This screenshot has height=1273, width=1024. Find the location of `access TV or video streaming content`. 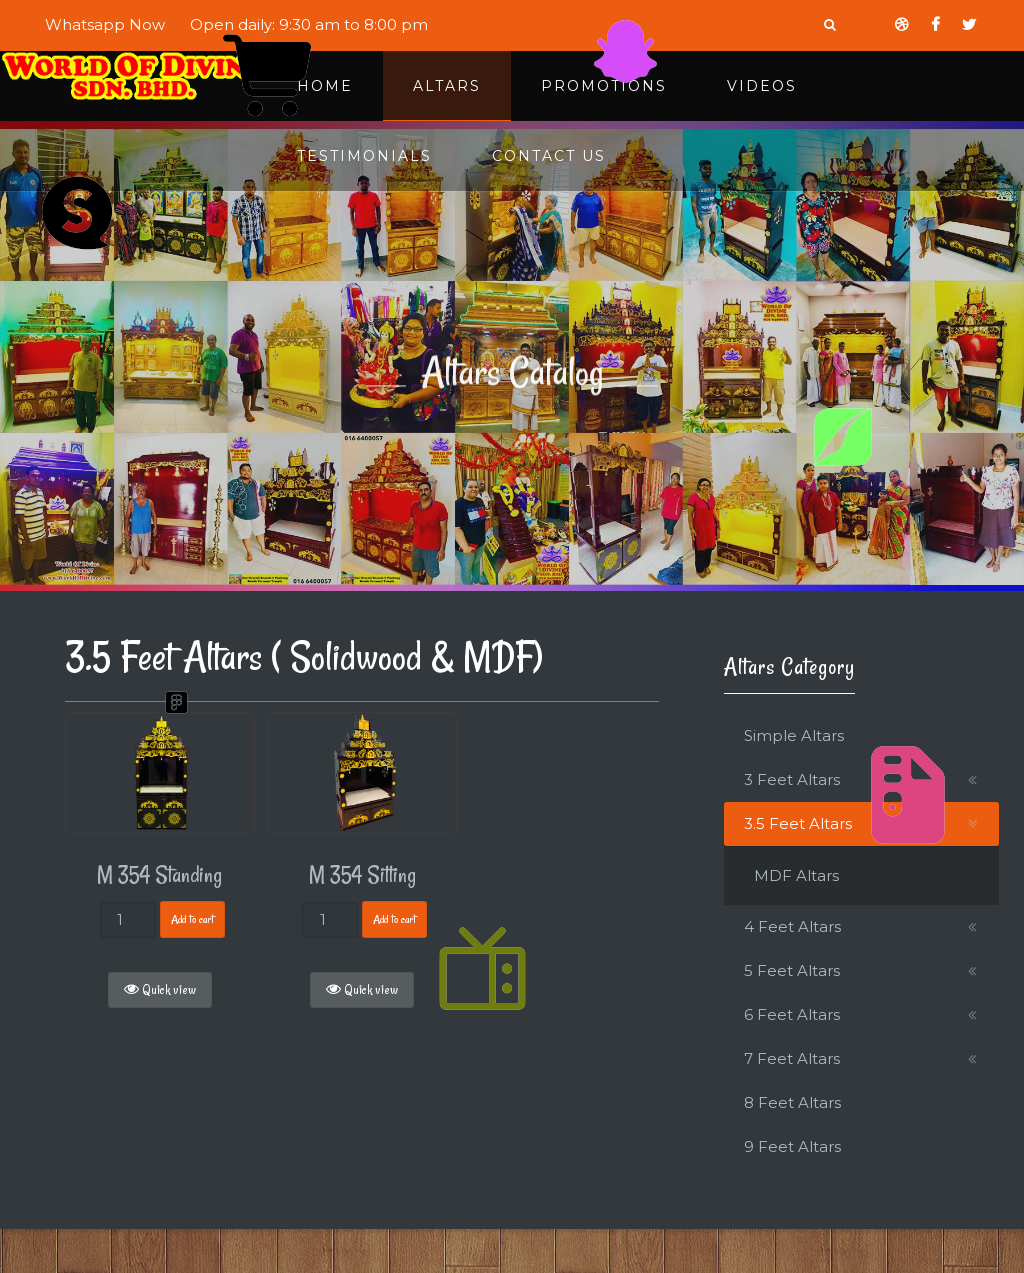

access TV or video streaming content is located at coordinates (482, 973).